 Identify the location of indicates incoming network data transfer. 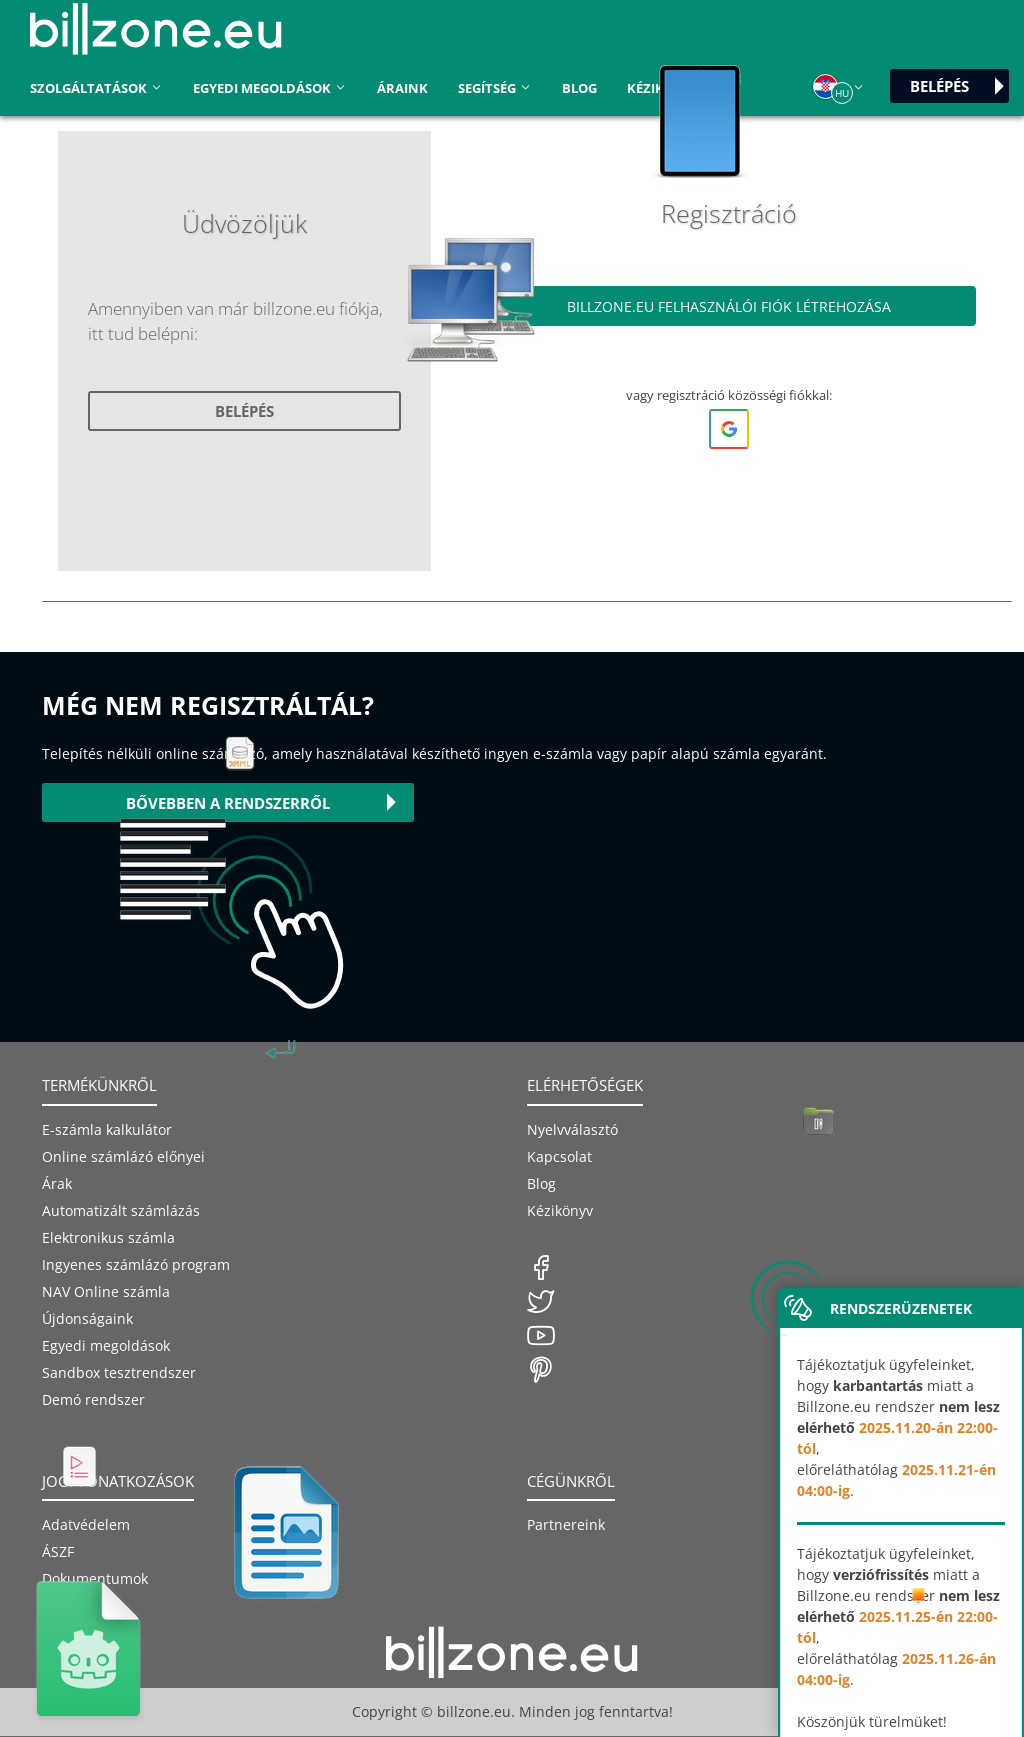
(470, 300).